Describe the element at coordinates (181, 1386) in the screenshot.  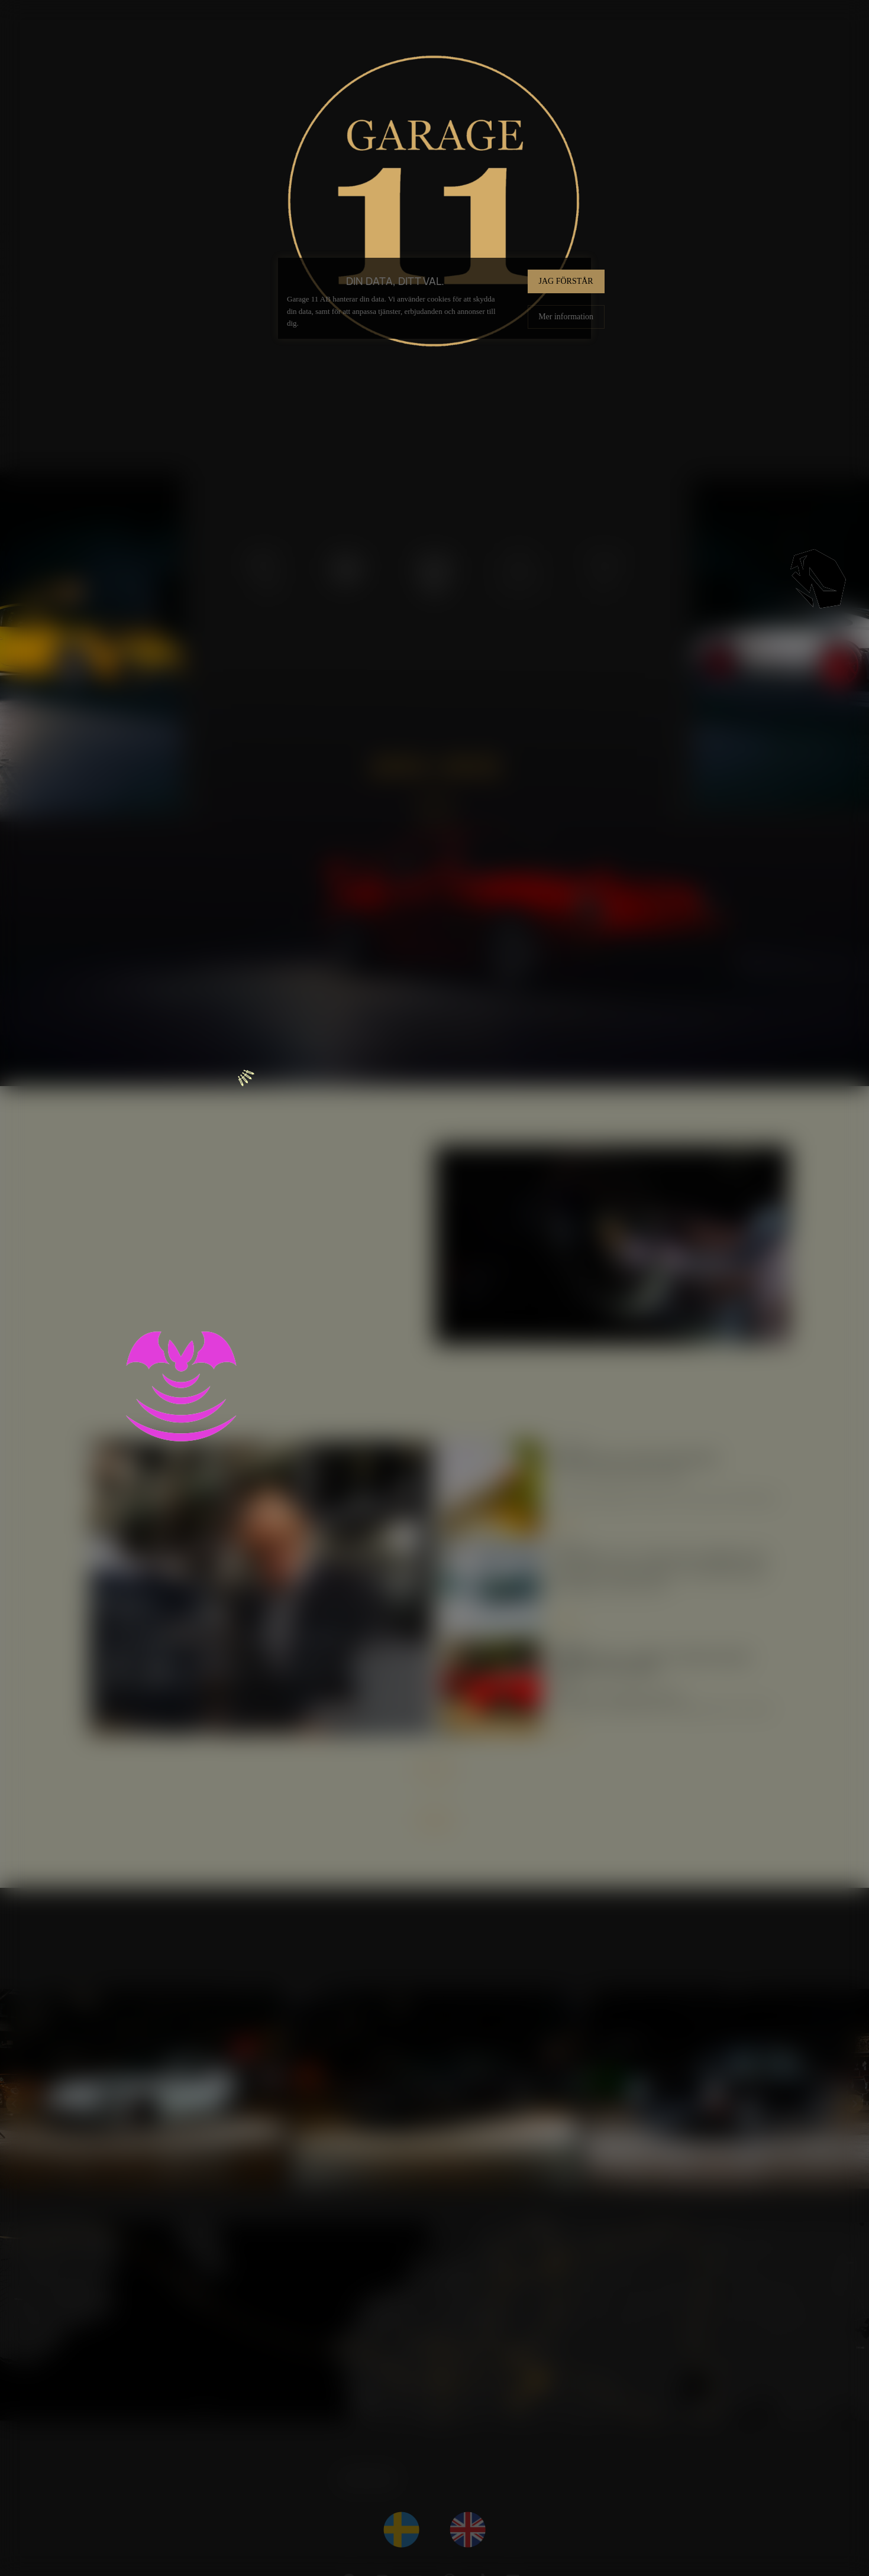
I see `activate sonic attack ability` at that location.